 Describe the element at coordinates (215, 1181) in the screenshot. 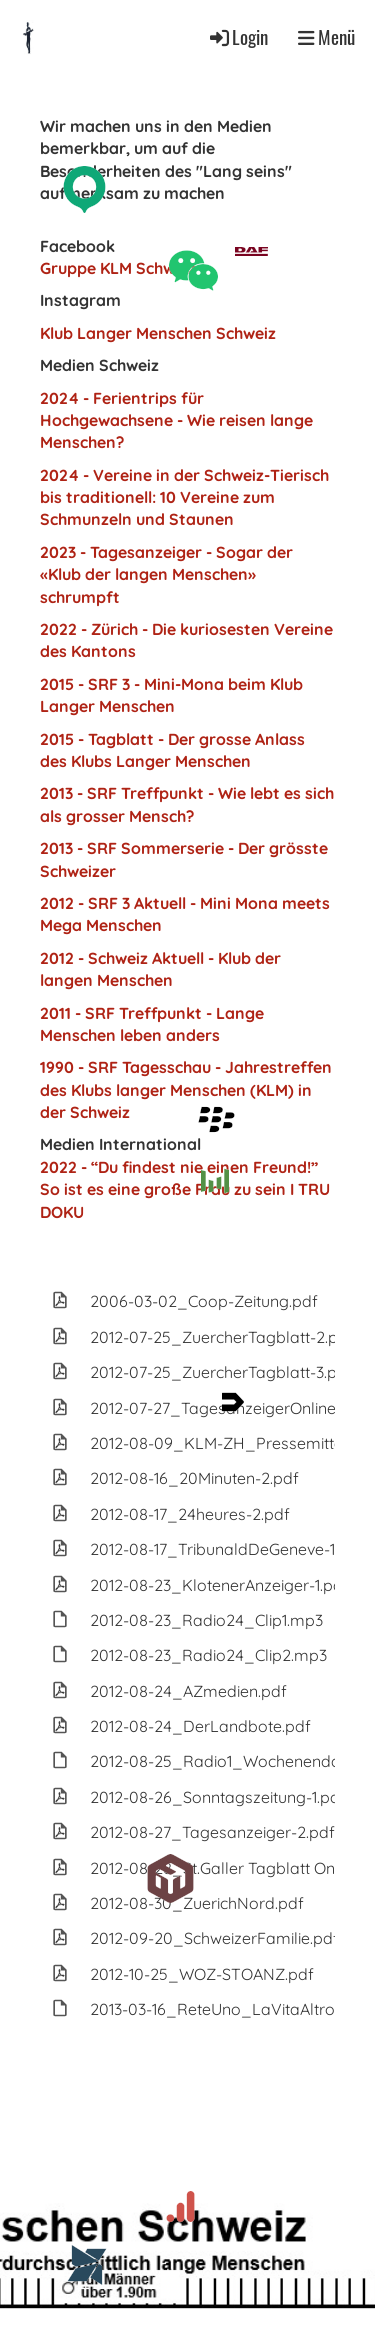

I see `bytedance company logo` at that location.